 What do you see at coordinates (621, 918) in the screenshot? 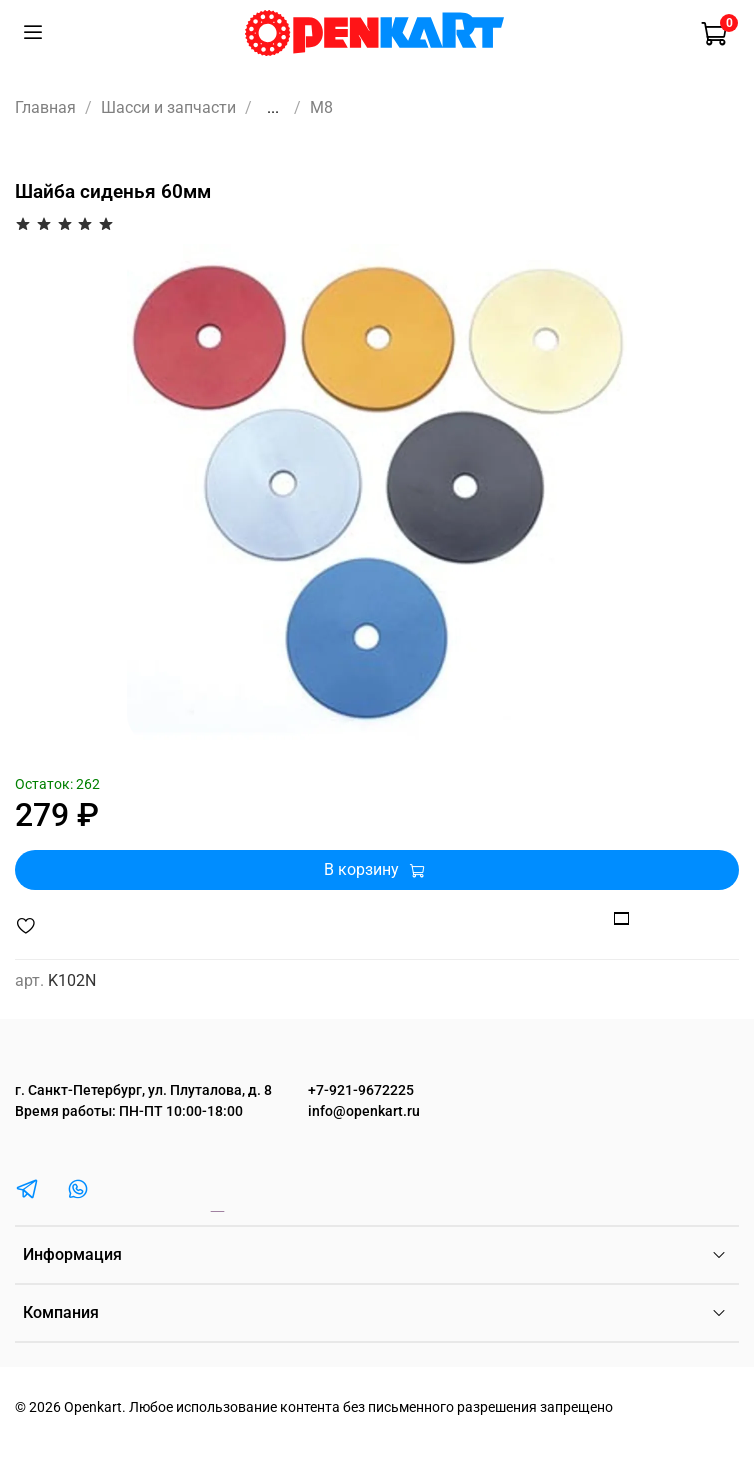
I see `crop image to 5:4 aspect ratio` at bounding box center [621, 918].